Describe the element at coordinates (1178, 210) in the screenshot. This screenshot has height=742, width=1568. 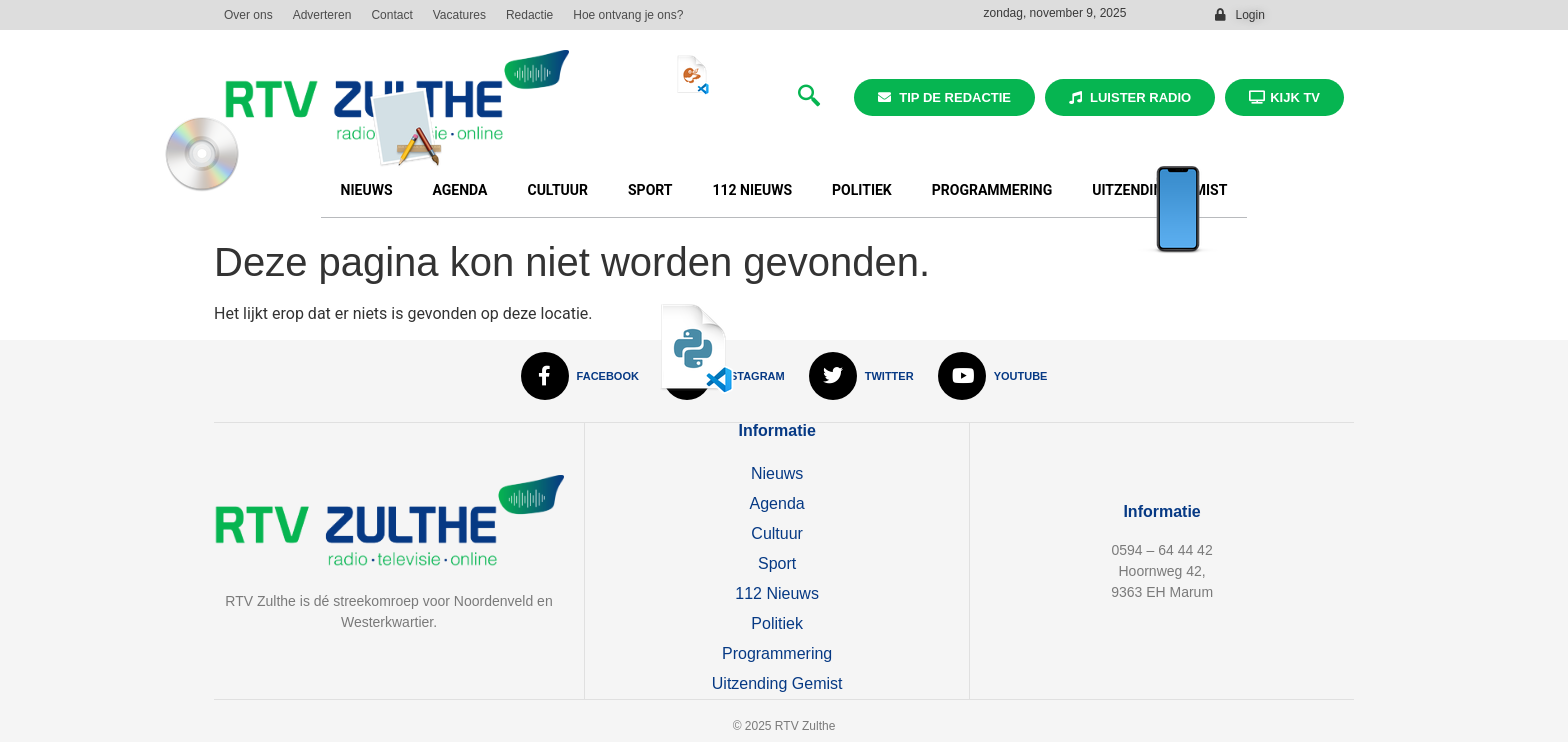
I see `iPhone XR device icon` at that location.